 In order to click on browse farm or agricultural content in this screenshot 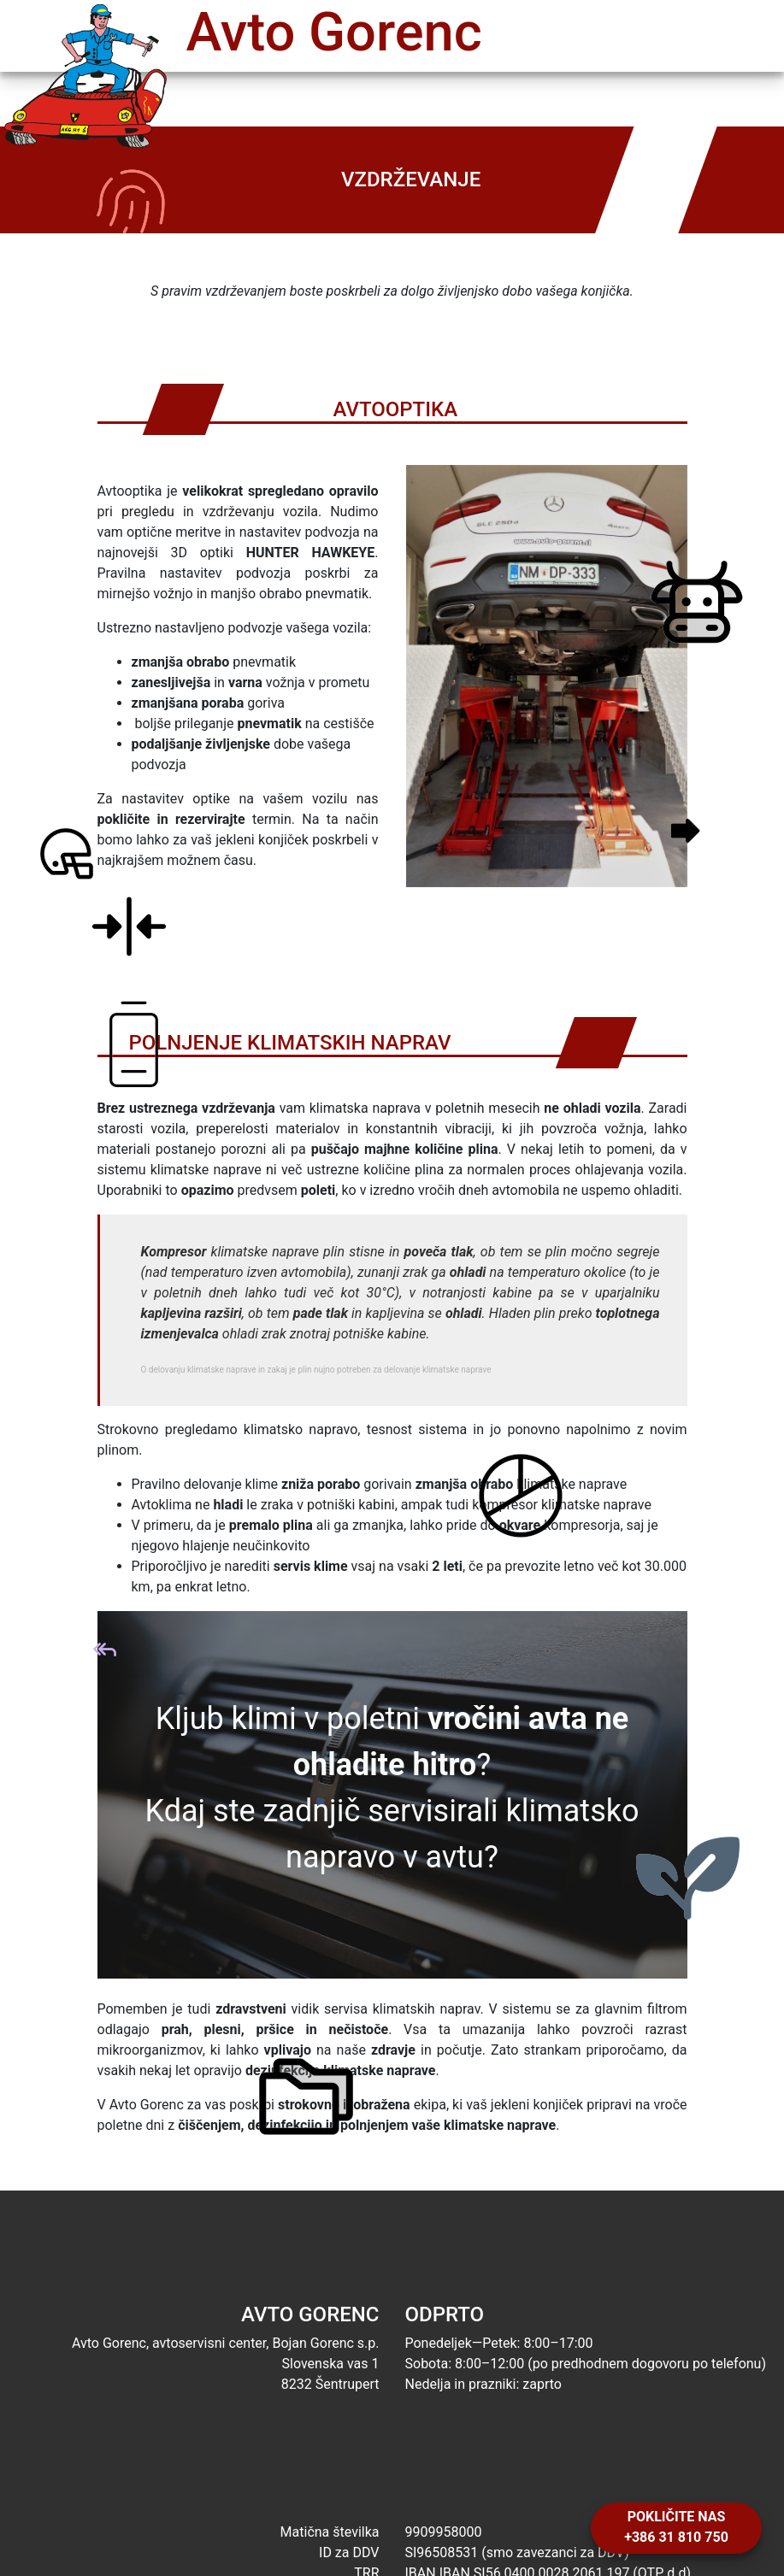, I will do `click(697, 603)`.